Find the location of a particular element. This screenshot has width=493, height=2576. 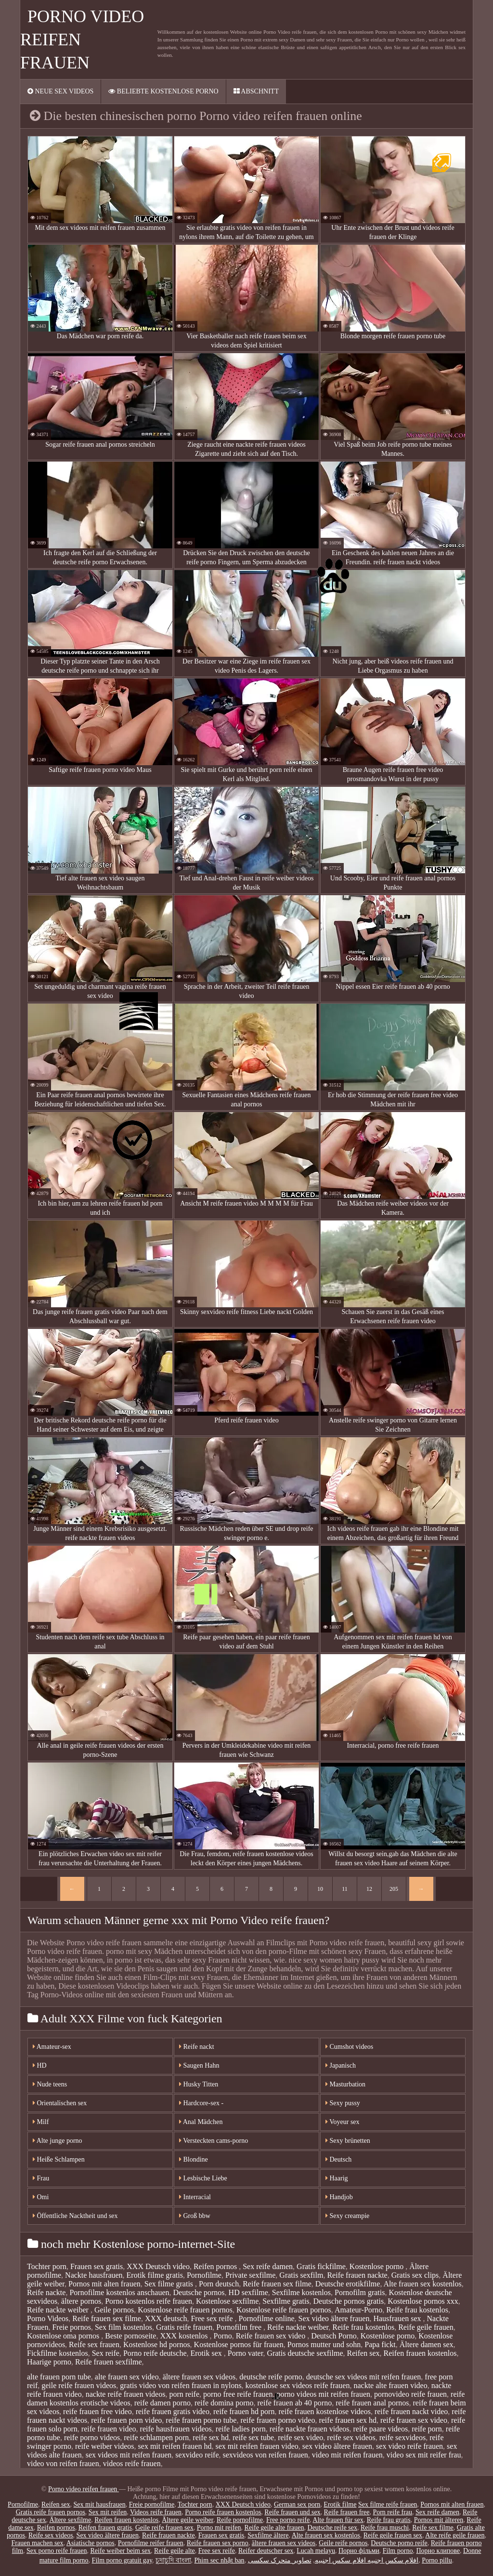

switch to right sidebar layout is located at coordinates (206, 1594).